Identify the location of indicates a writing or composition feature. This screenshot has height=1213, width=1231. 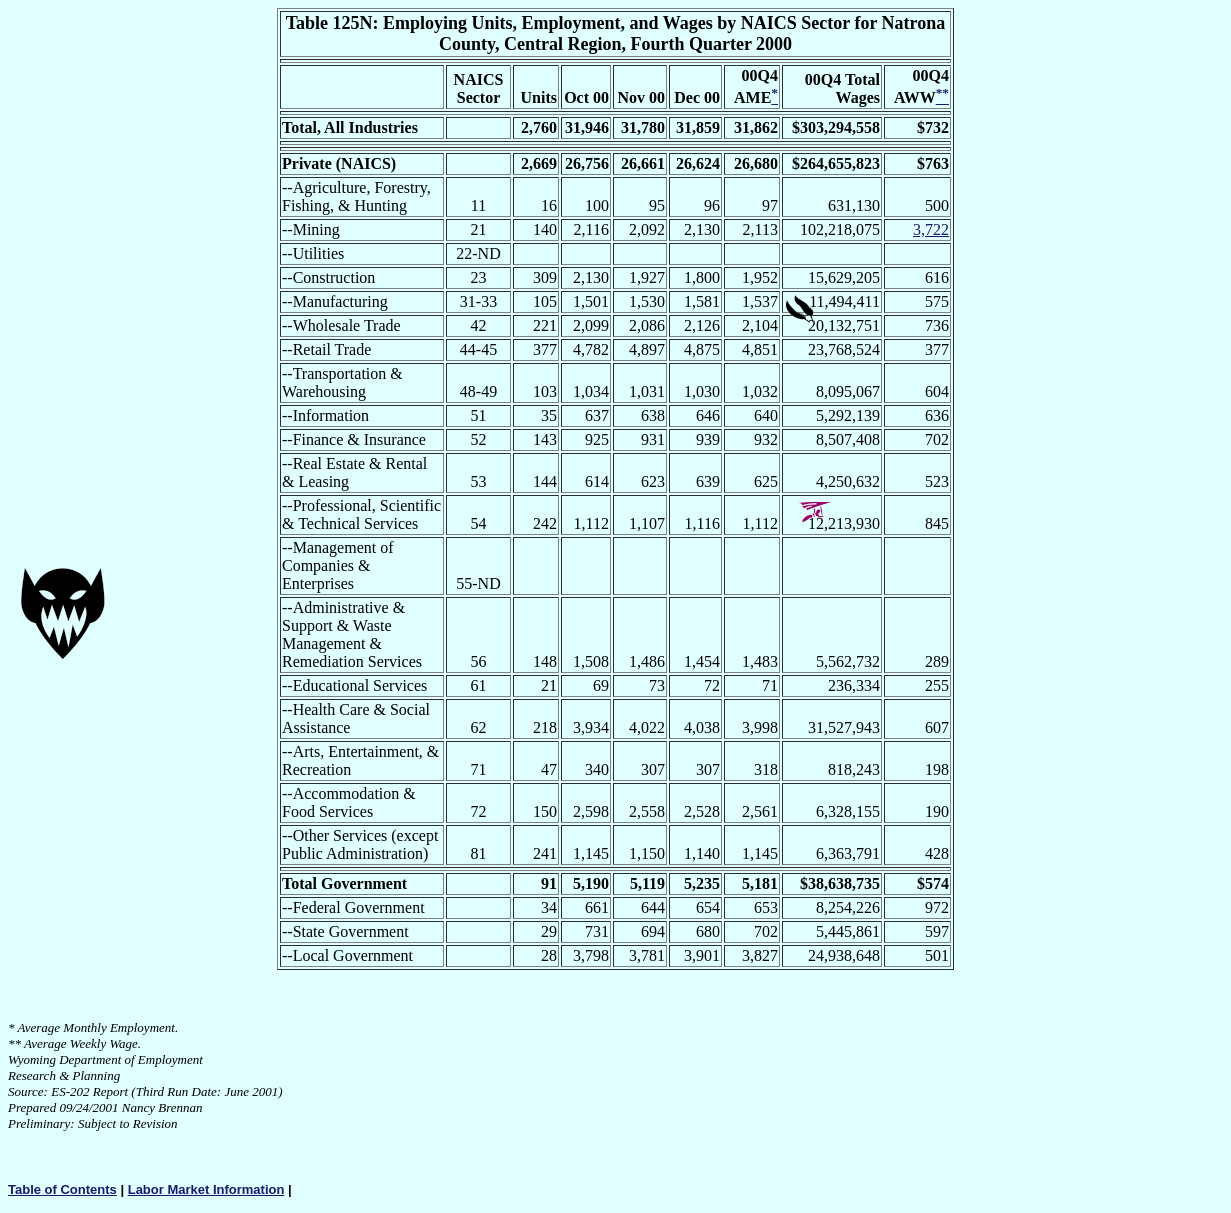
(800, 309).